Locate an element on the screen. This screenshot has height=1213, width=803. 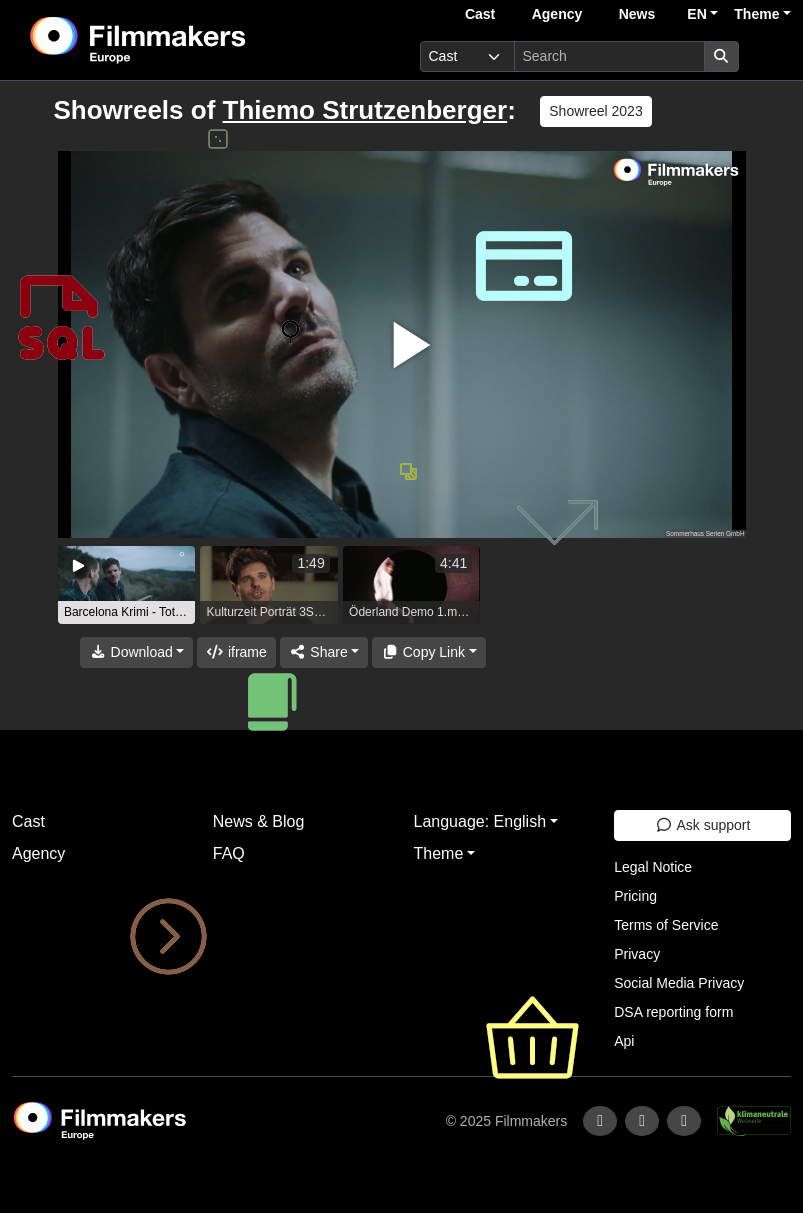
roll dice or generate random number is located at coordinates (218, 139).